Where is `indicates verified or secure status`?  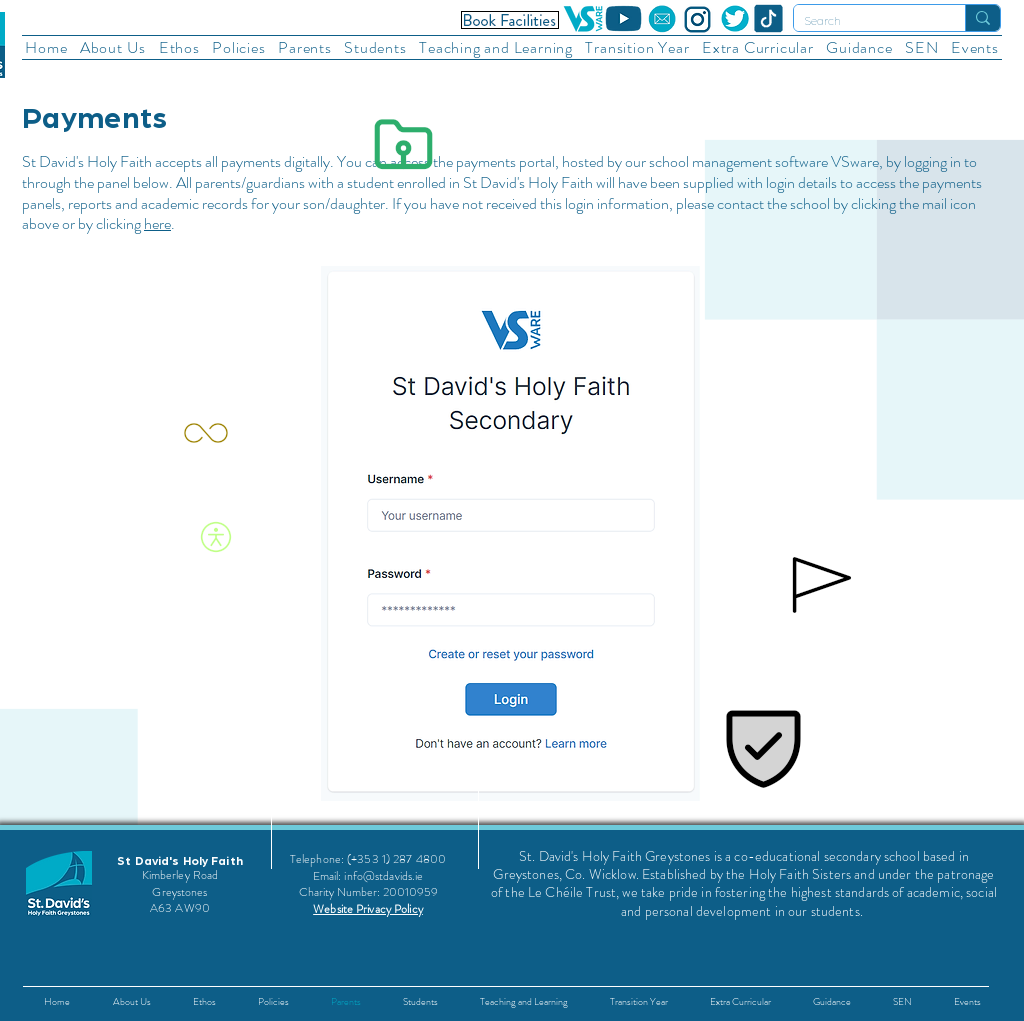
indicates verified or secure status is located at coordinates (763, 744).